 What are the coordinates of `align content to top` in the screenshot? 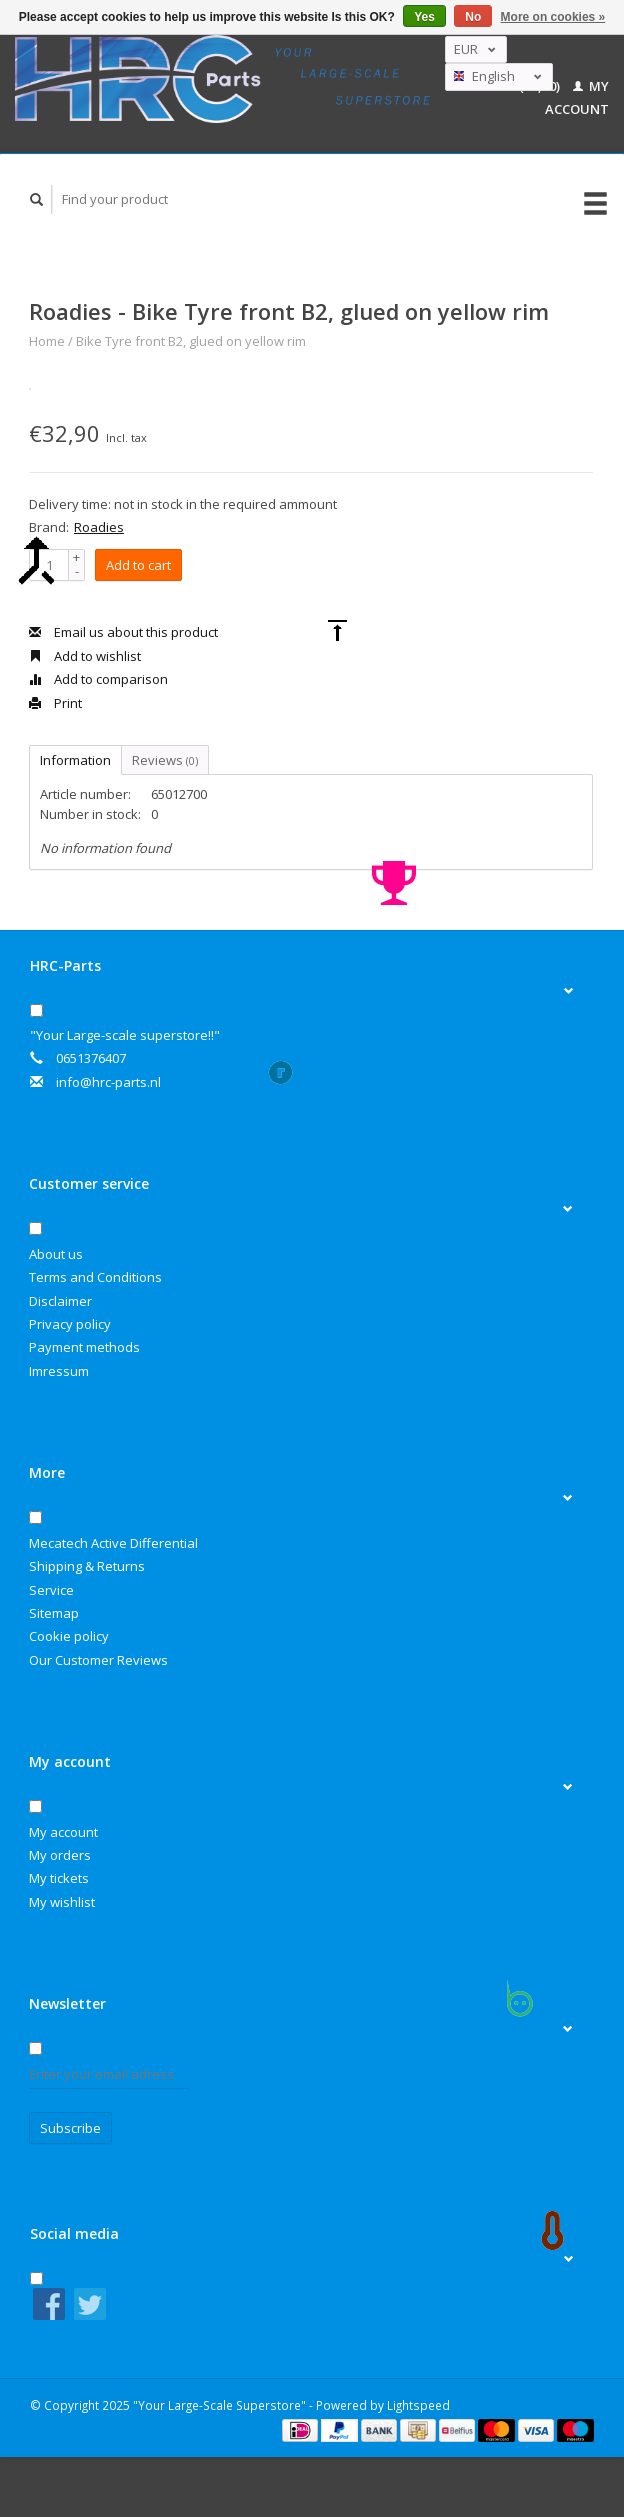 It's located at (337, 630).